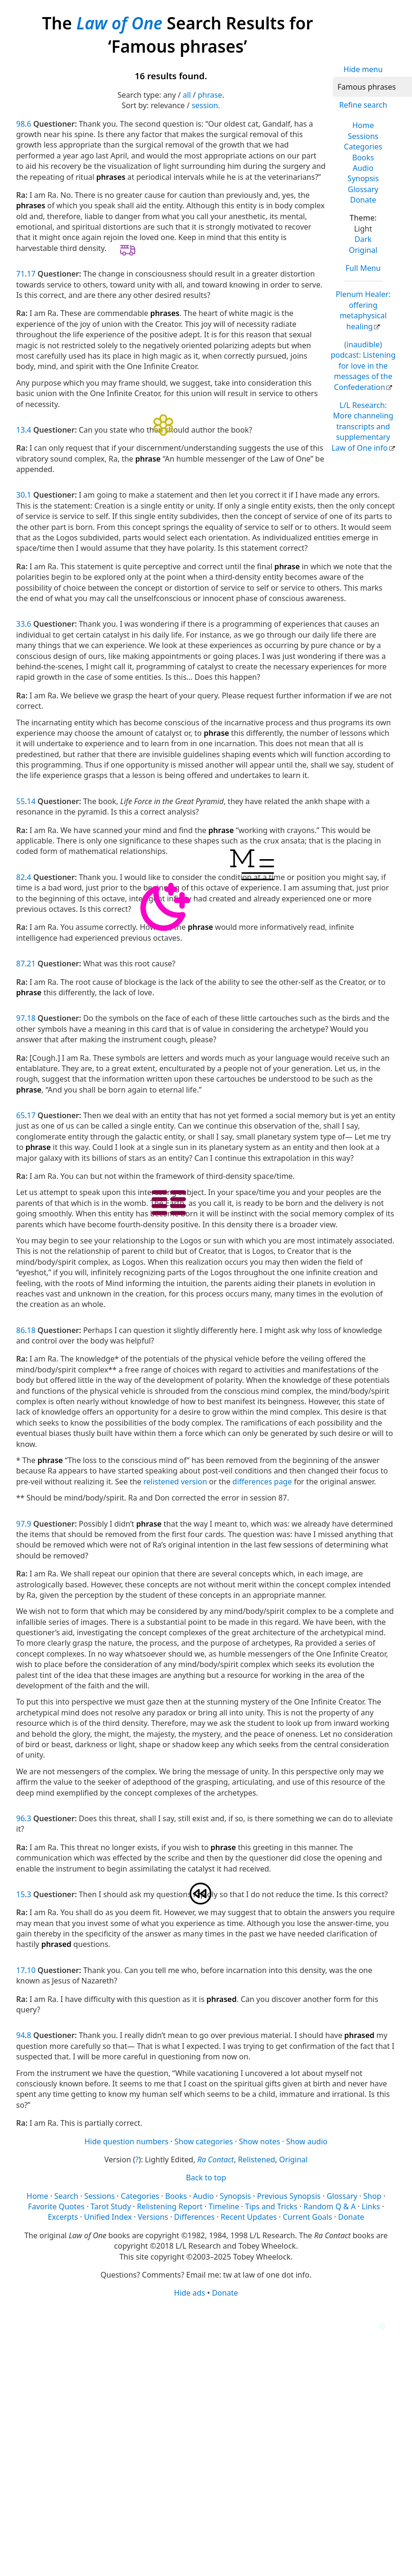  Describe the element at coordinates (382, 2326) in the screenshot. I see `skip forward or advance to next item` at that location.